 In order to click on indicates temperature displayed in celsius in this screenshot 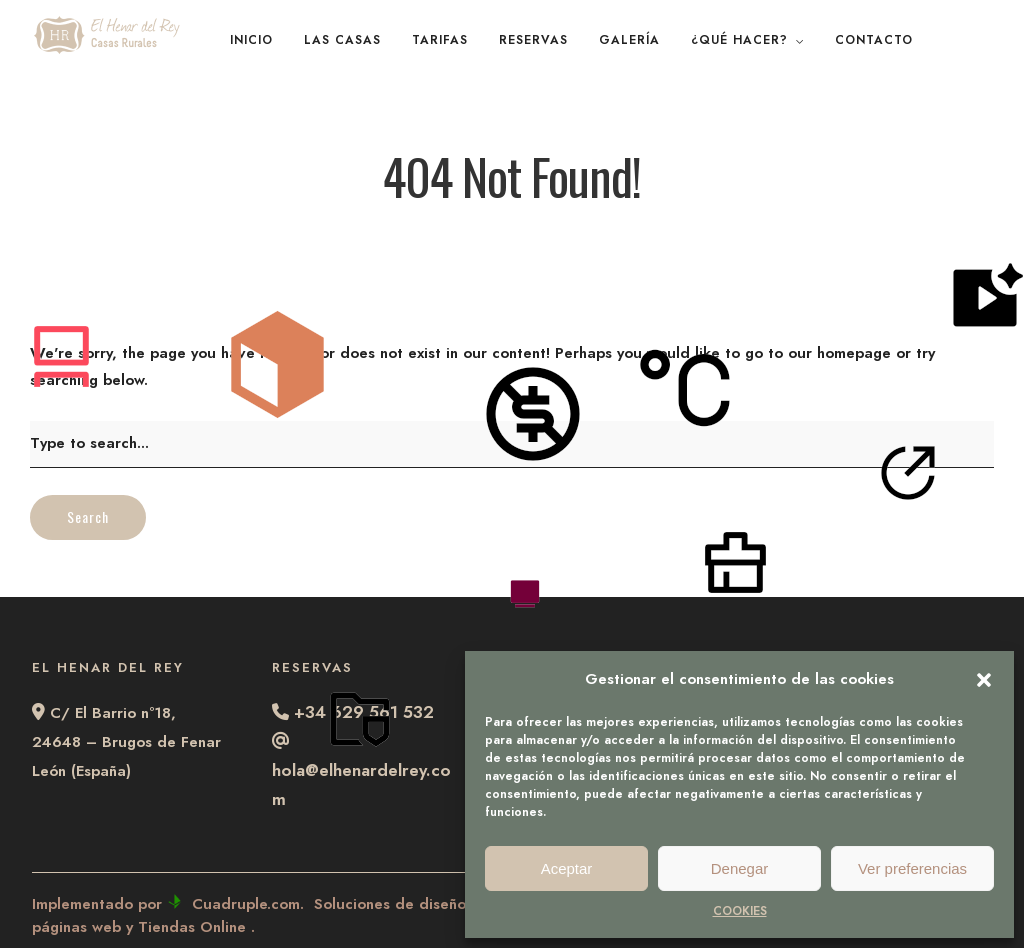, I will do `click(687, 388)`.